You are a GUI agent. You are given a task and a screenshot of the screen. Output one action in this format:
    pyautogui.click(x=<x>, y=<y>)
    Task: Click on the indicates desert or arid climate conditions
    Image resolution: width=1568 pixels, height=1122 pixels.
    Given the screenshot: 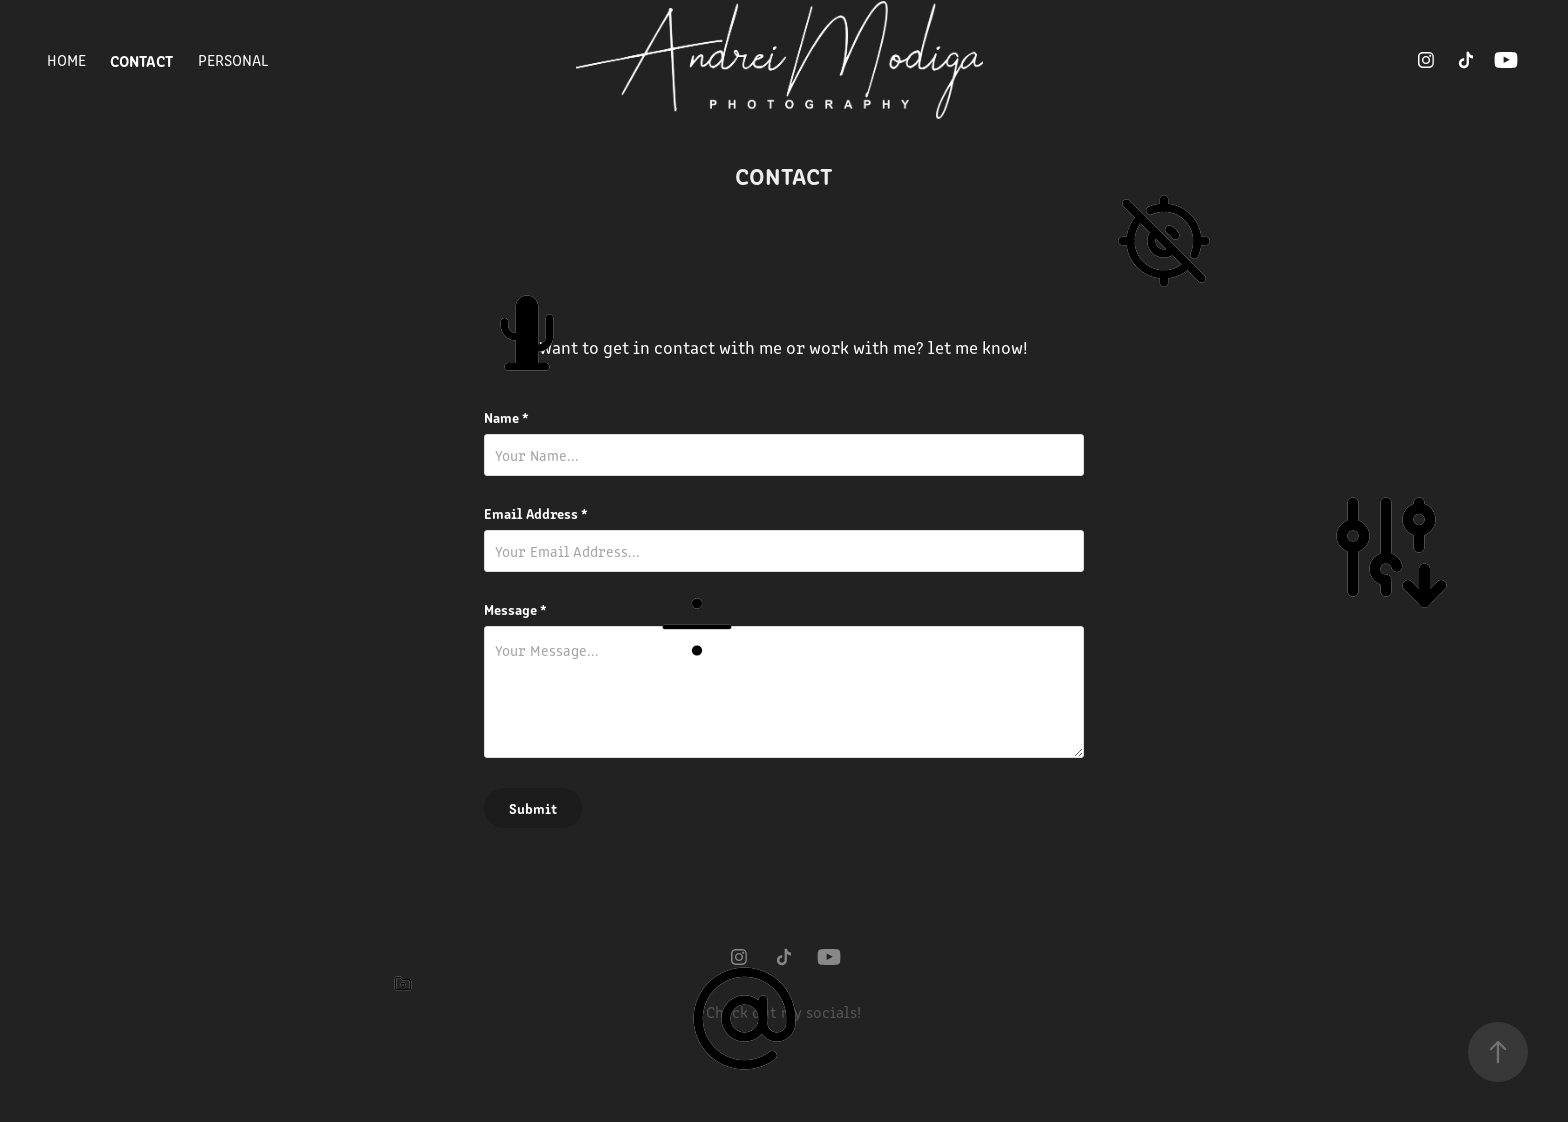 What is the action you would take?
    pyautogui.click(x=527, y=333)
    